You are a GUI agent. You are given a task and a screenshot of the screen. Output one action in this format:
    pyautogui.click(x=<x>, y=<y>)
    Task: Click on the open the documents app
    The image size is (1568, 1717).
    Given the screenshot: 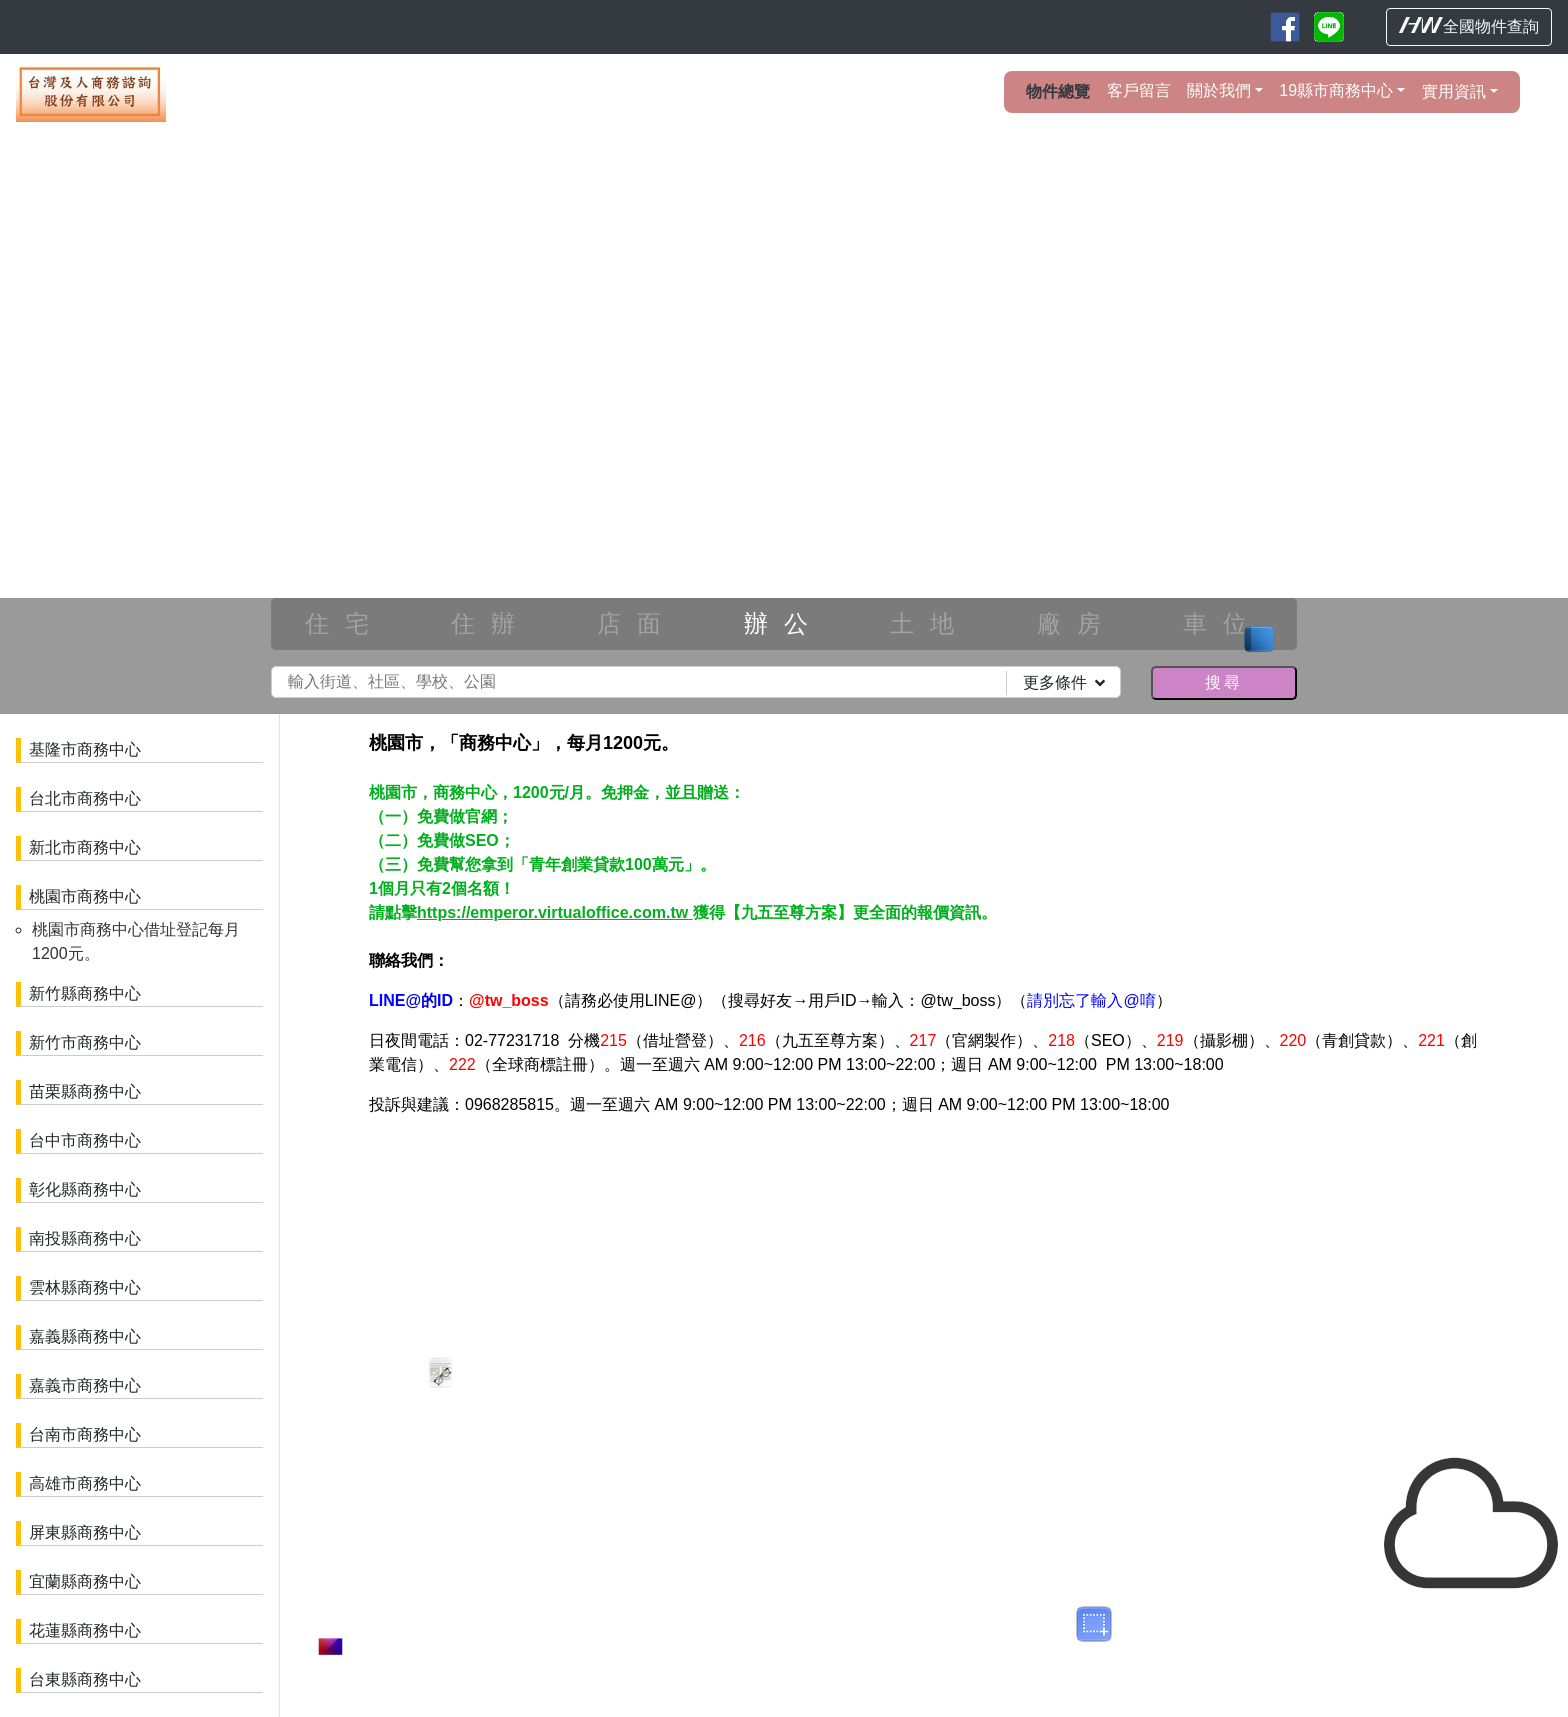 What is the action you would take?
    pyautogui.click(x=440, y=1372)
    